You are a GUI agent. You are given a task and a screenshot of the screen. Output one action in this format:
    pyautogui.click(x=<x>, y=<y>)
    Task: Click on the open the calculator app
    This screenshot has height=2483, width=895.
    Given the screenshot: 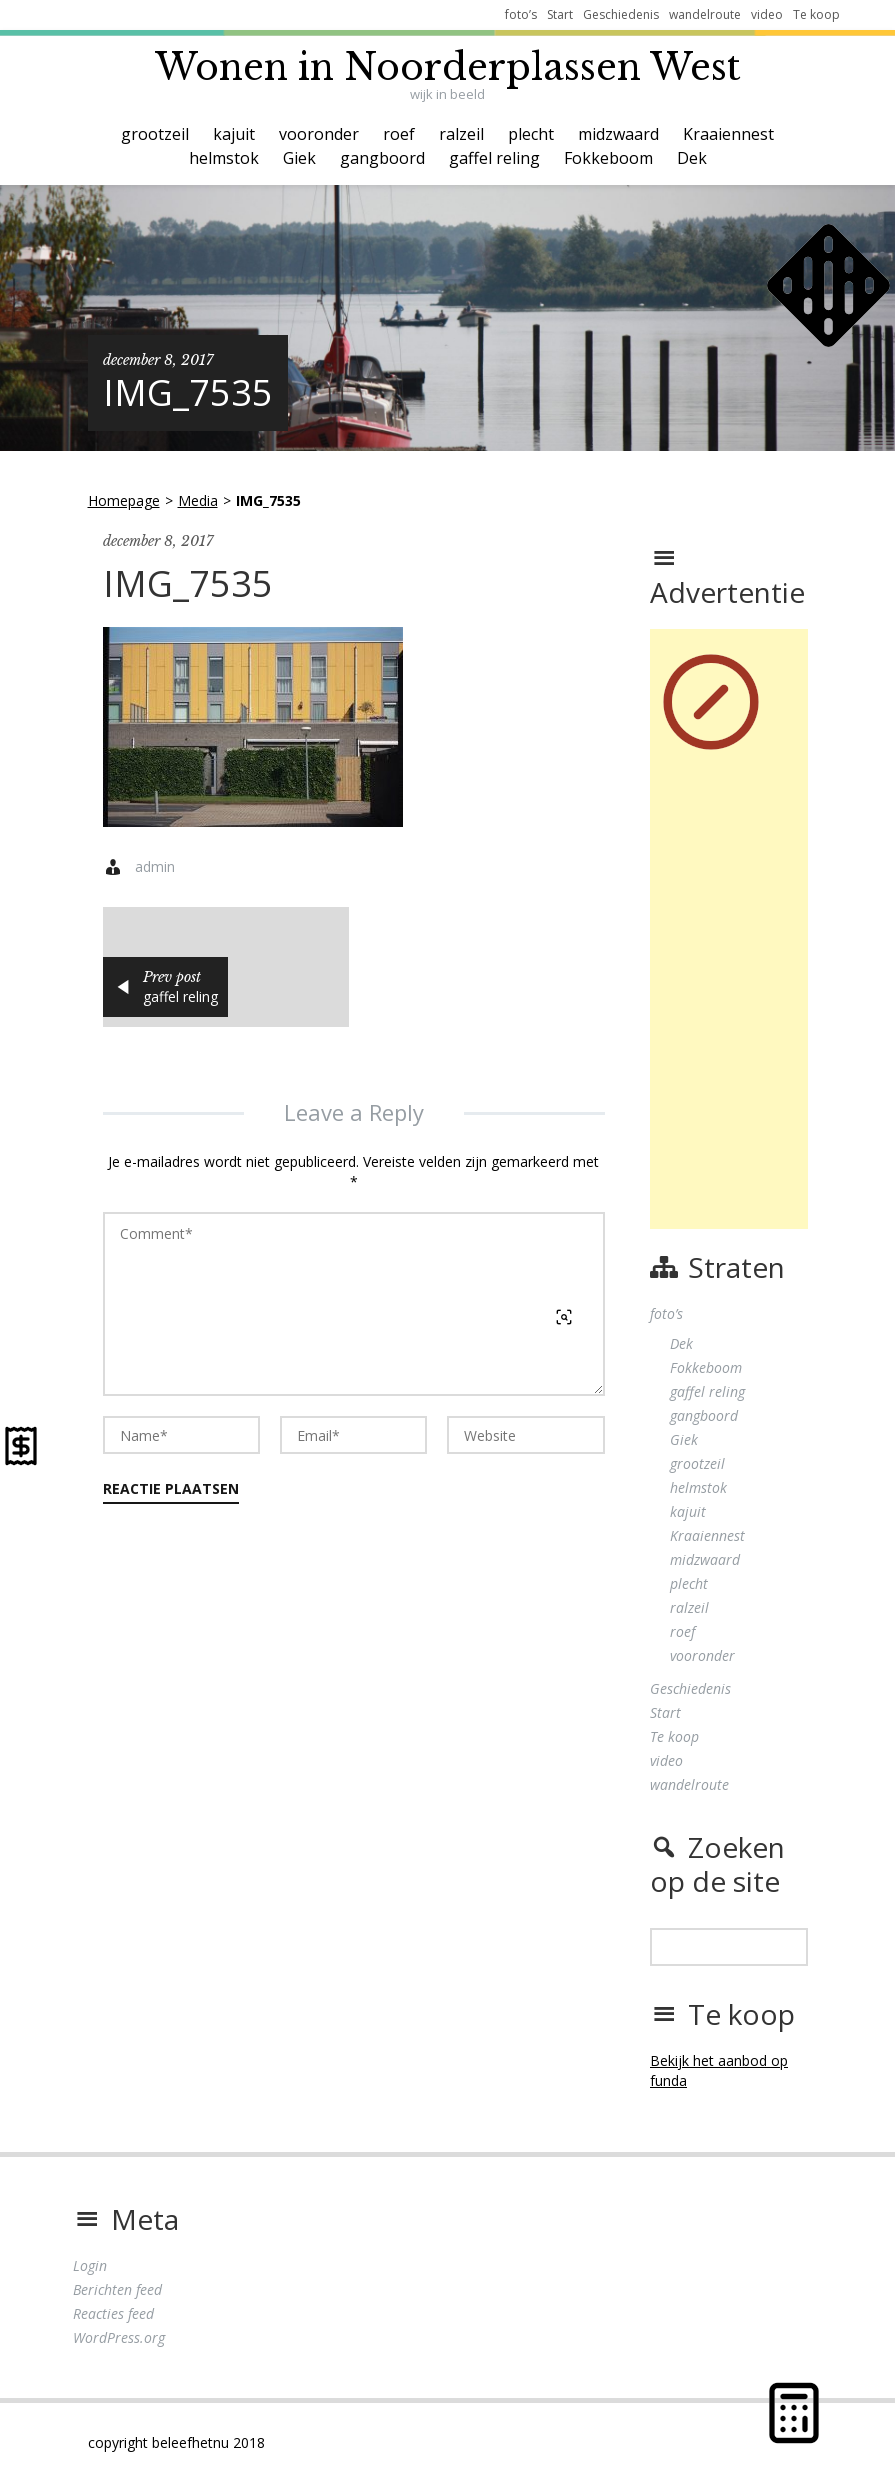 What is the action you would take?
    pyautogui.click(x=794, y=2413)
    